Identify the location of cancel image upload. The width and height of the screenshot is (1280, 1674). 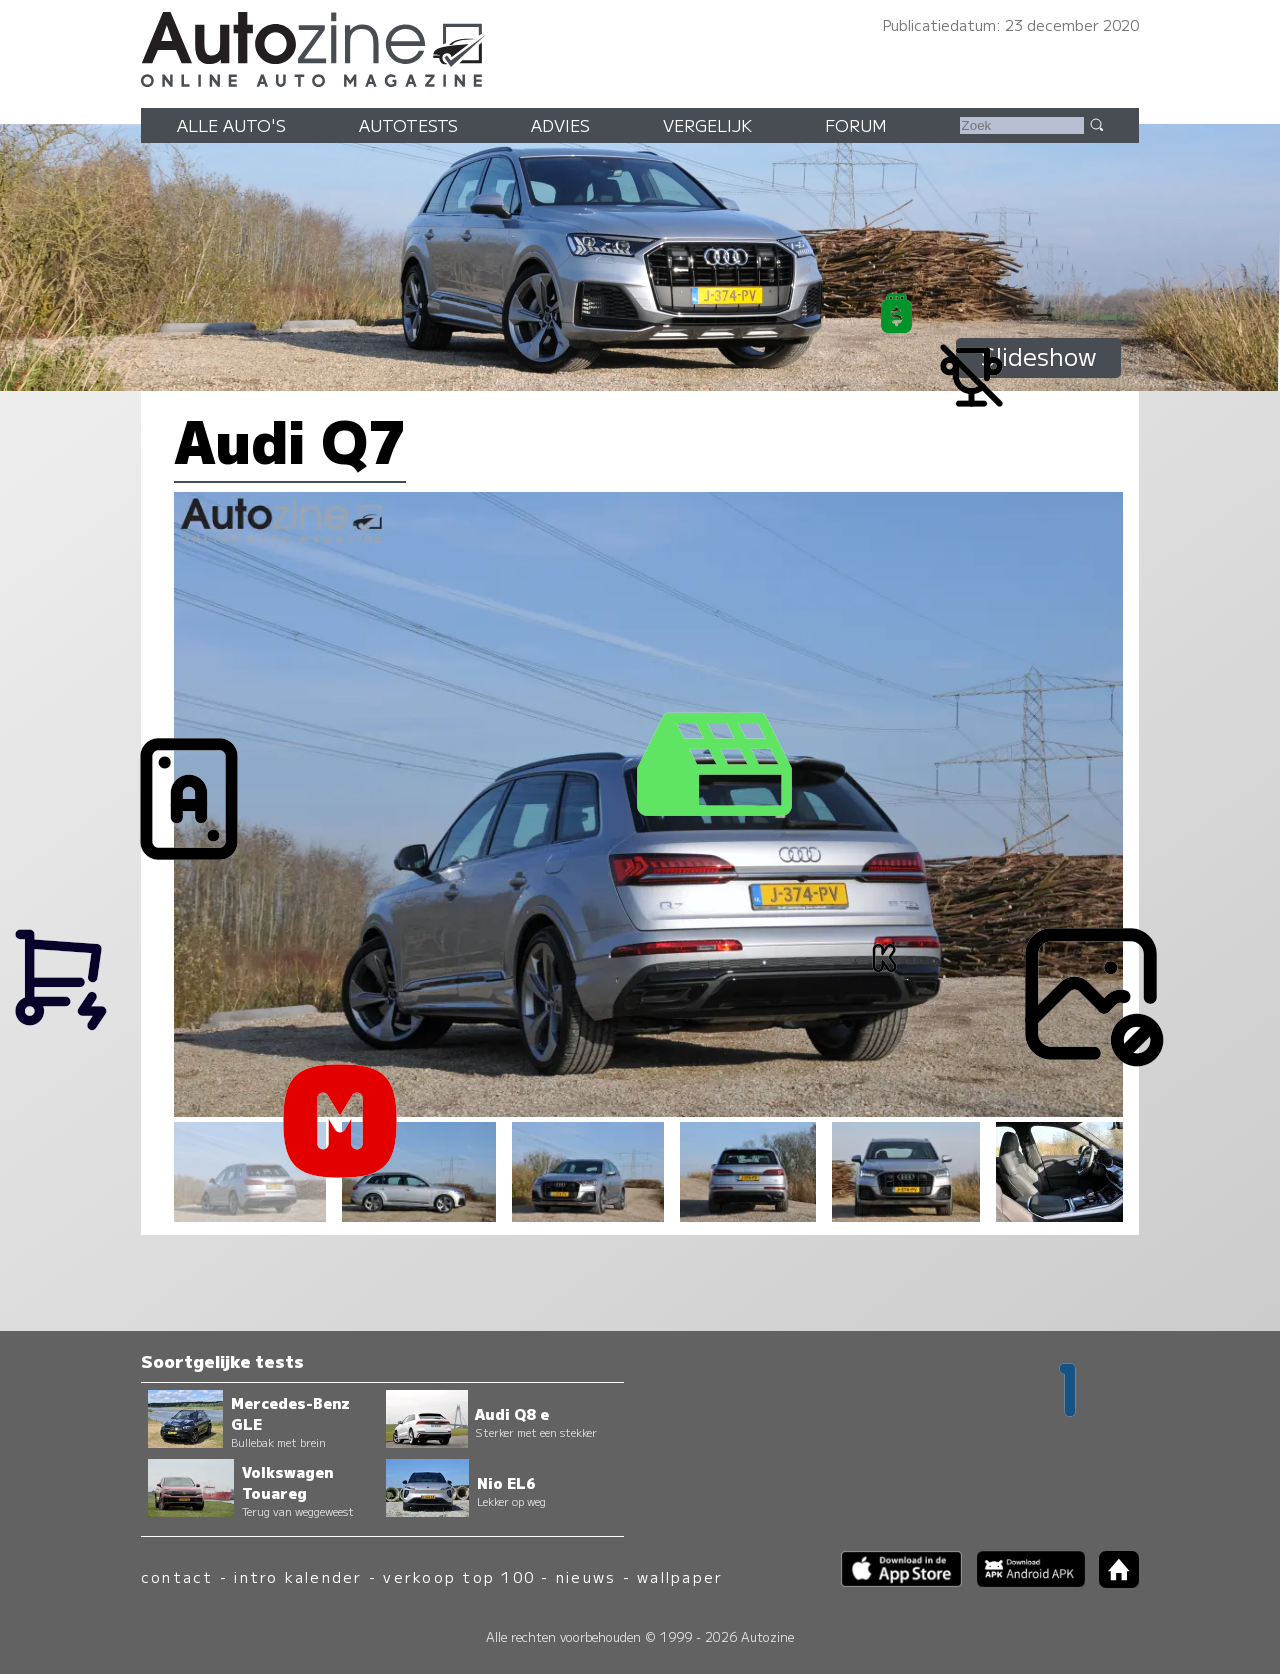
(1091, 994).